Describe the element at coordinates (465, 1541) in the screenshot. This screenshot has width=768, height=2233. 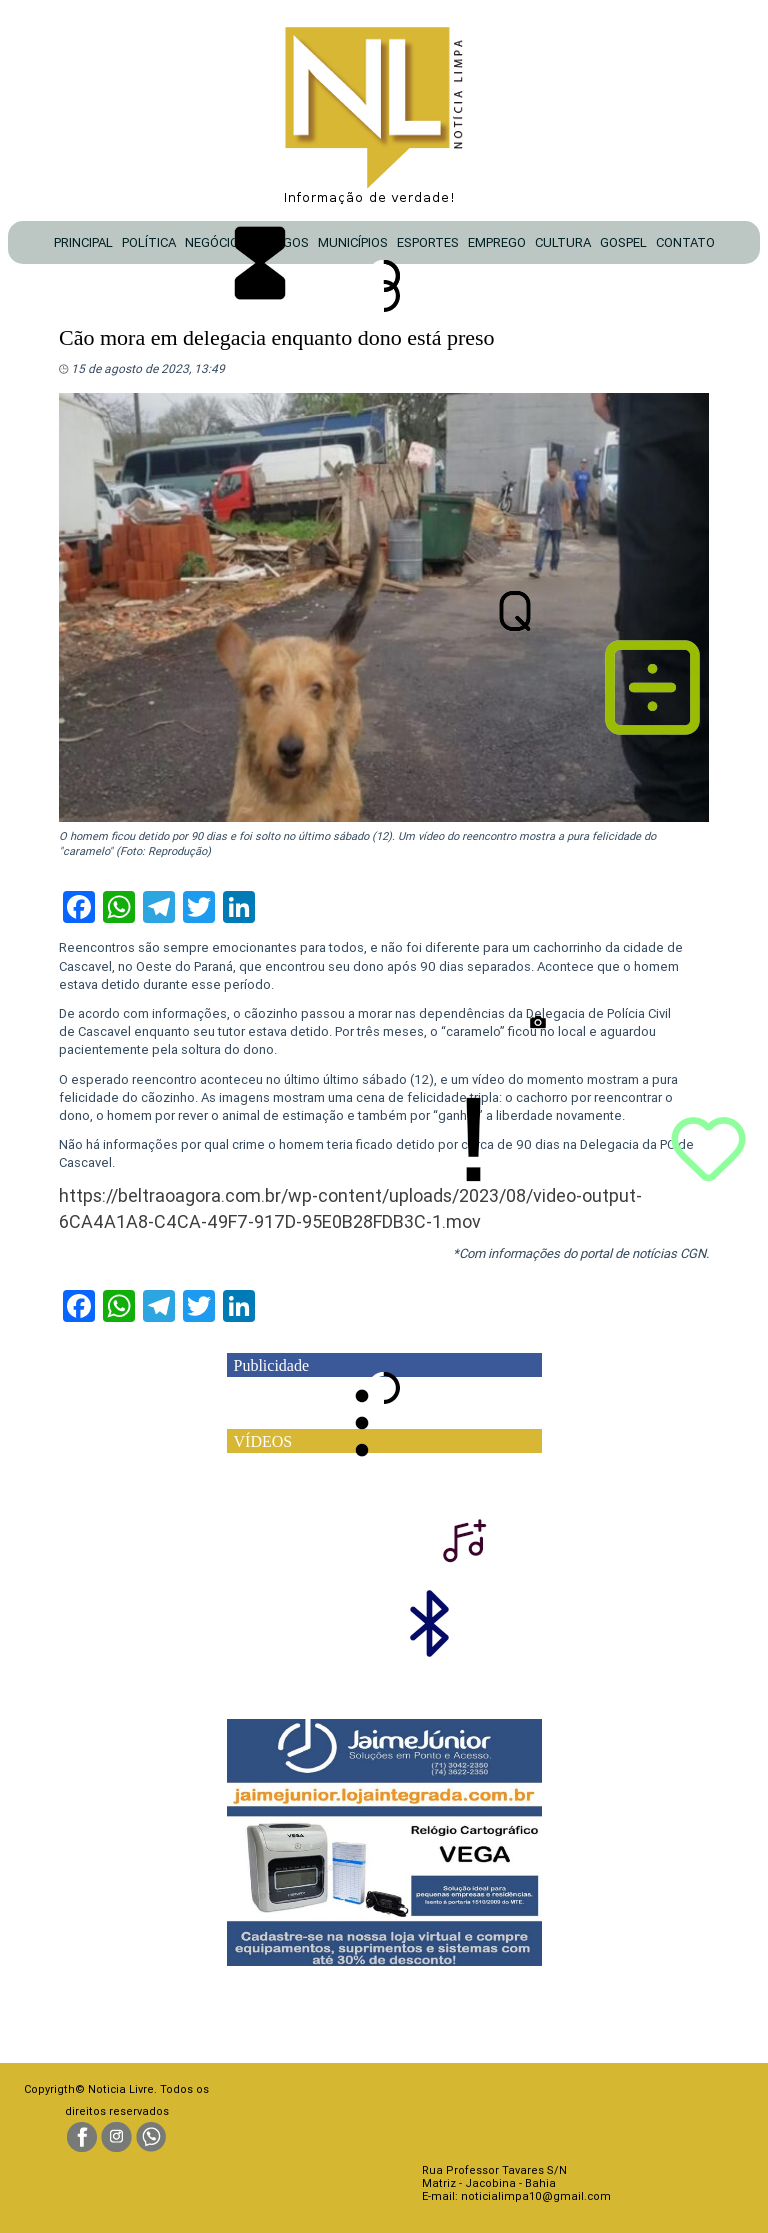
I see `add a new song to your library` at that location.